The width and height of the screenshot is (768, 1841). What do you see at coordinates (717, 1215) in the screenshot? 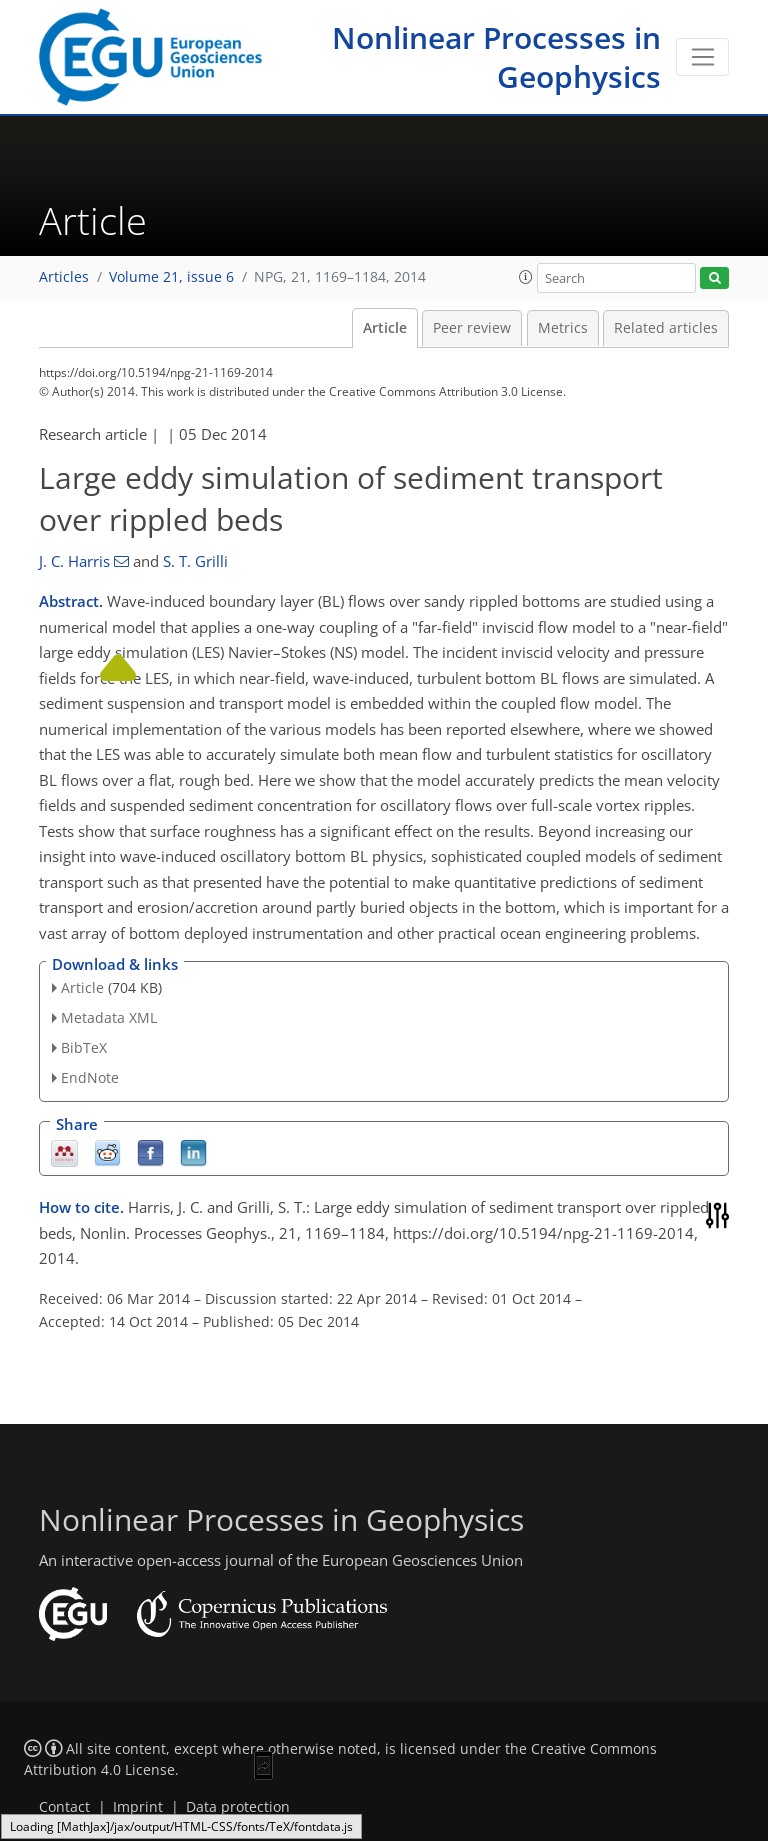
I see `adjust settings or preferences` at bounding box center [717, 1215].